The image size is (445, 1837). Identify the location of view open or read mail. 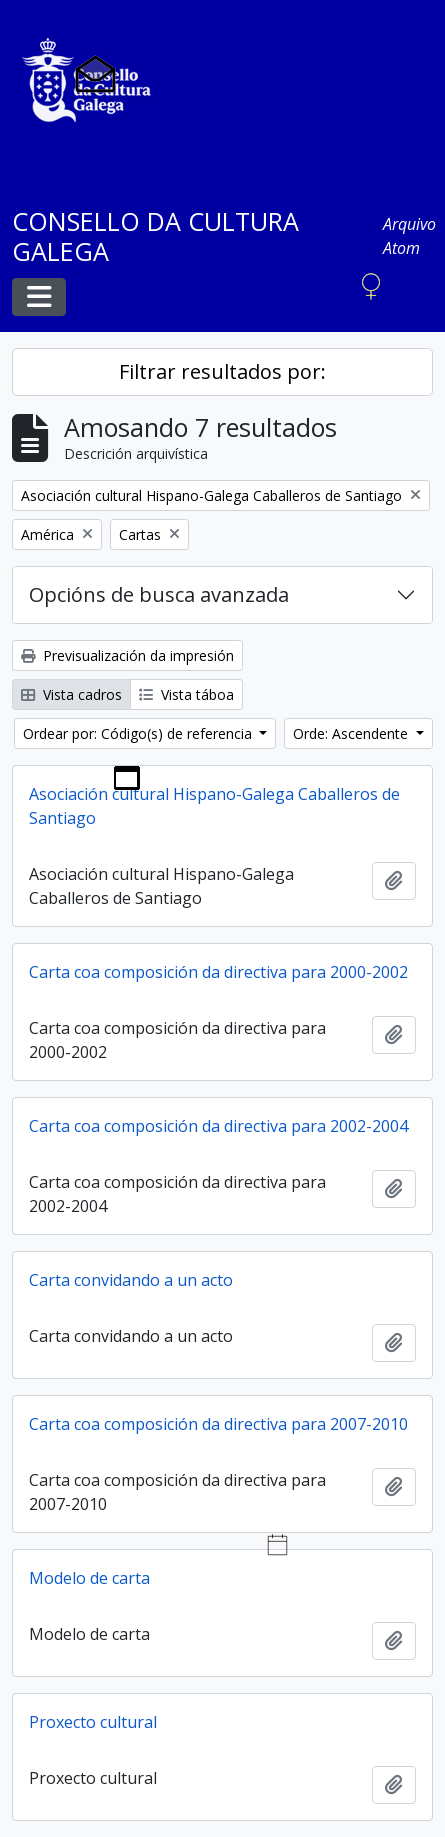
(95, 75).